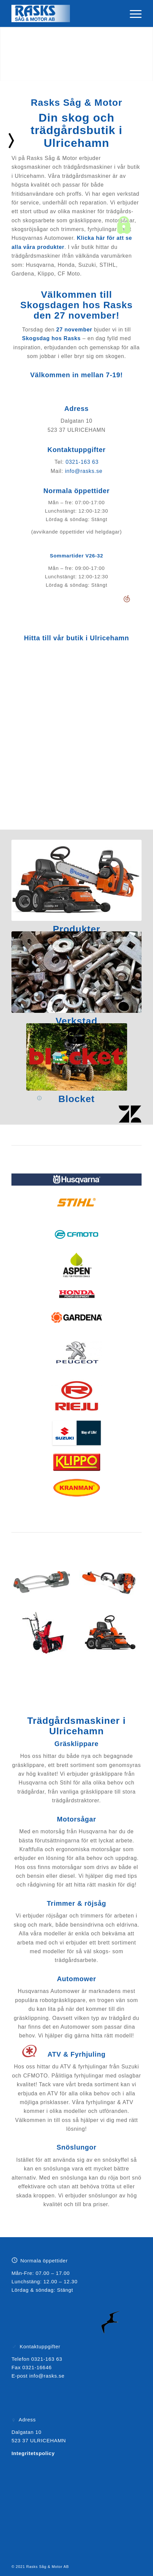  What do you see at coordinates (111, 2322) in the screenshot?
I see `open frigate NVR dashboard` at bounding box center [111, 2322].